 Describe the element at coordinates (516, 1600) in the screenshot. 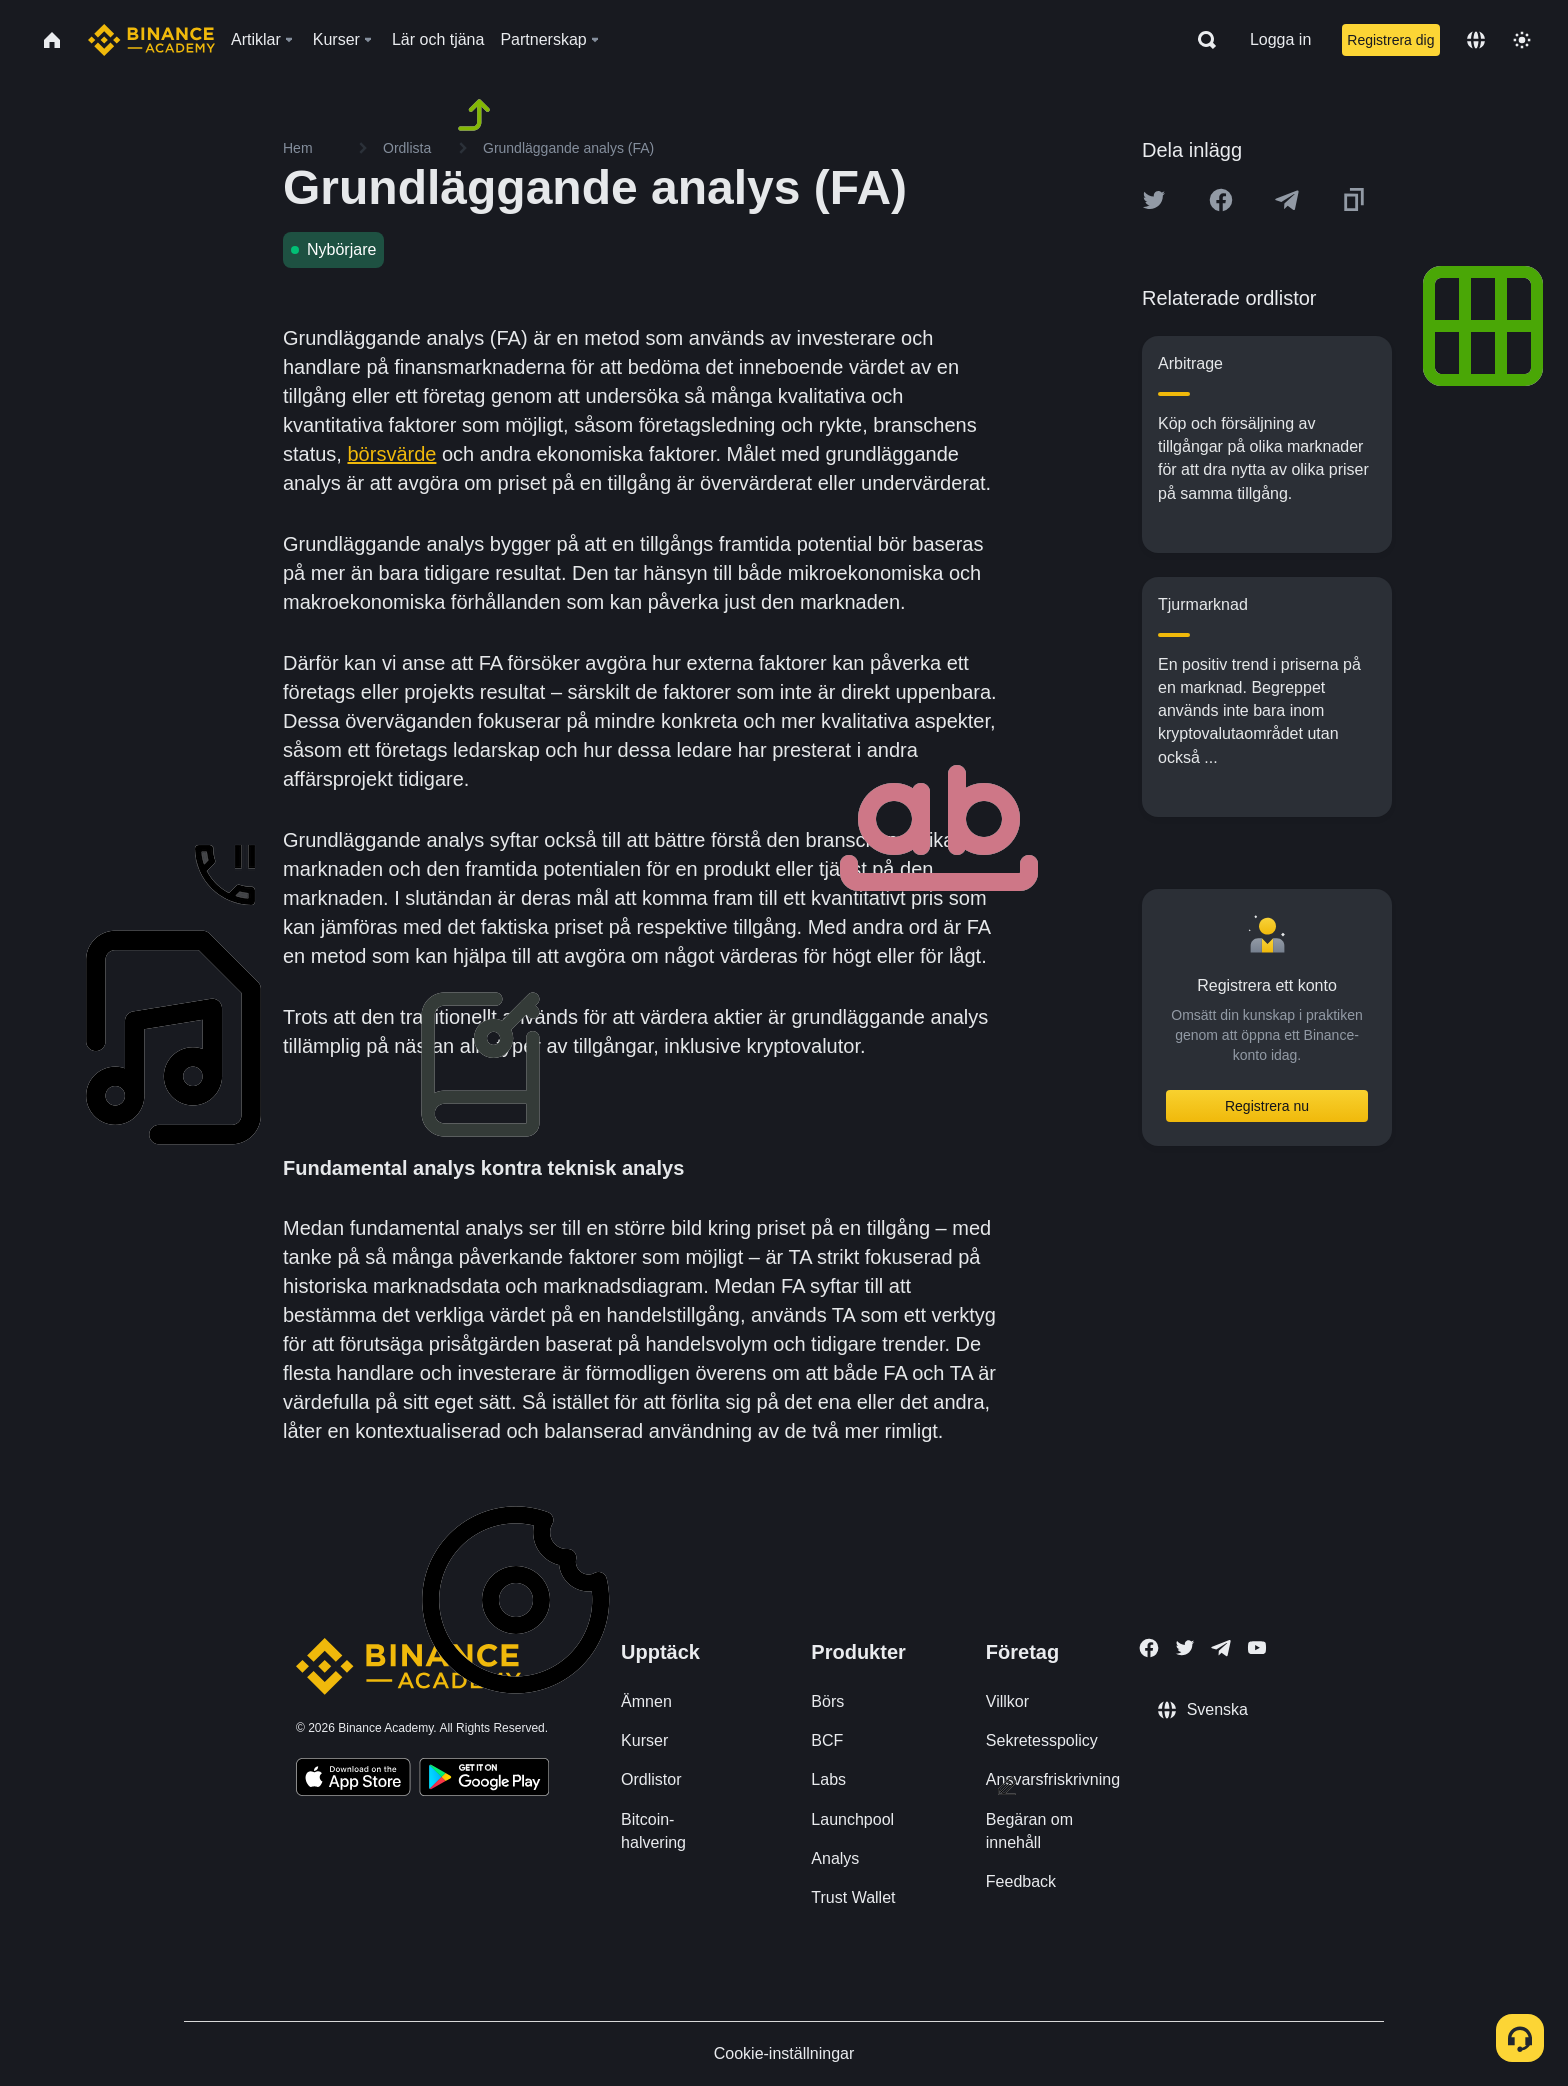

I see `access food or bakery category` at that location.